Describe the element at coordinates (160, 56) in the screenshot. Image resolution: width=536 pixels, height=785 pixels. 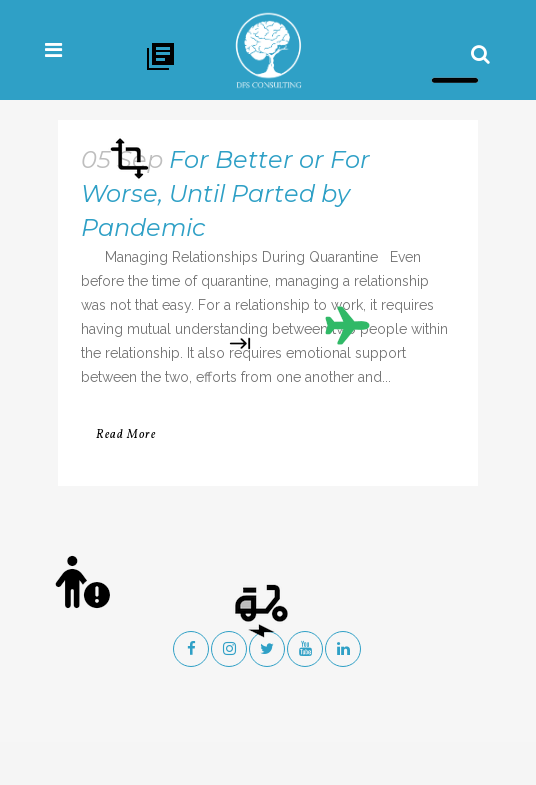
I see `access your document library` at that location.